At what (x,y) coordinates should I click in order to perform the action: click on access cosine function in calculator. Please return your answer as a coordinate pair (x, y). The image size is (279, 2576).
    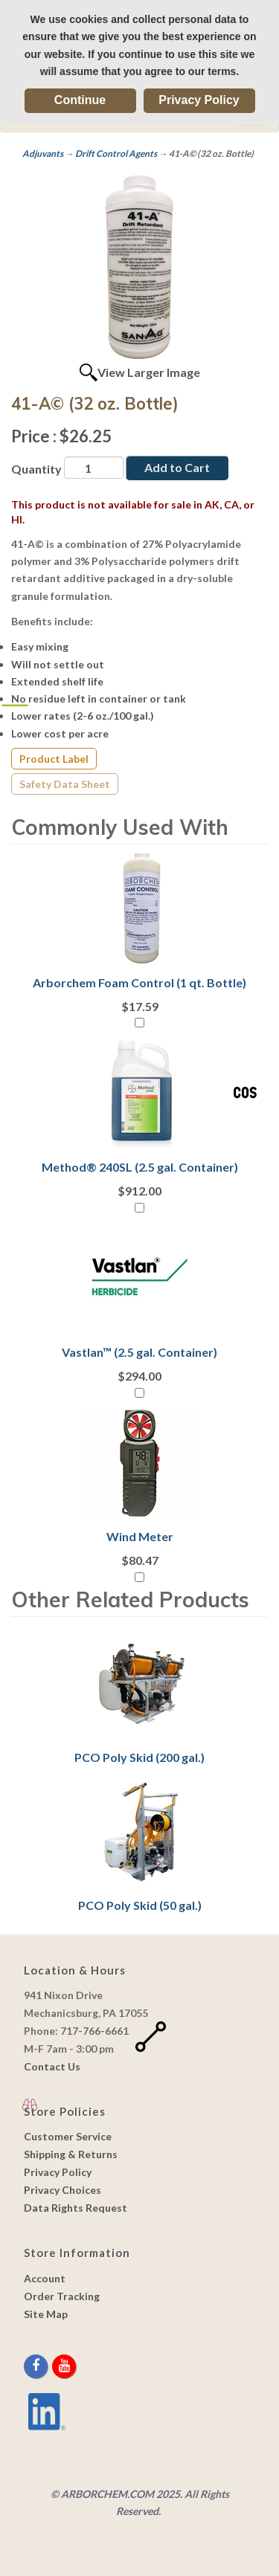
    Looking at the image, I should click on (245, 1092).